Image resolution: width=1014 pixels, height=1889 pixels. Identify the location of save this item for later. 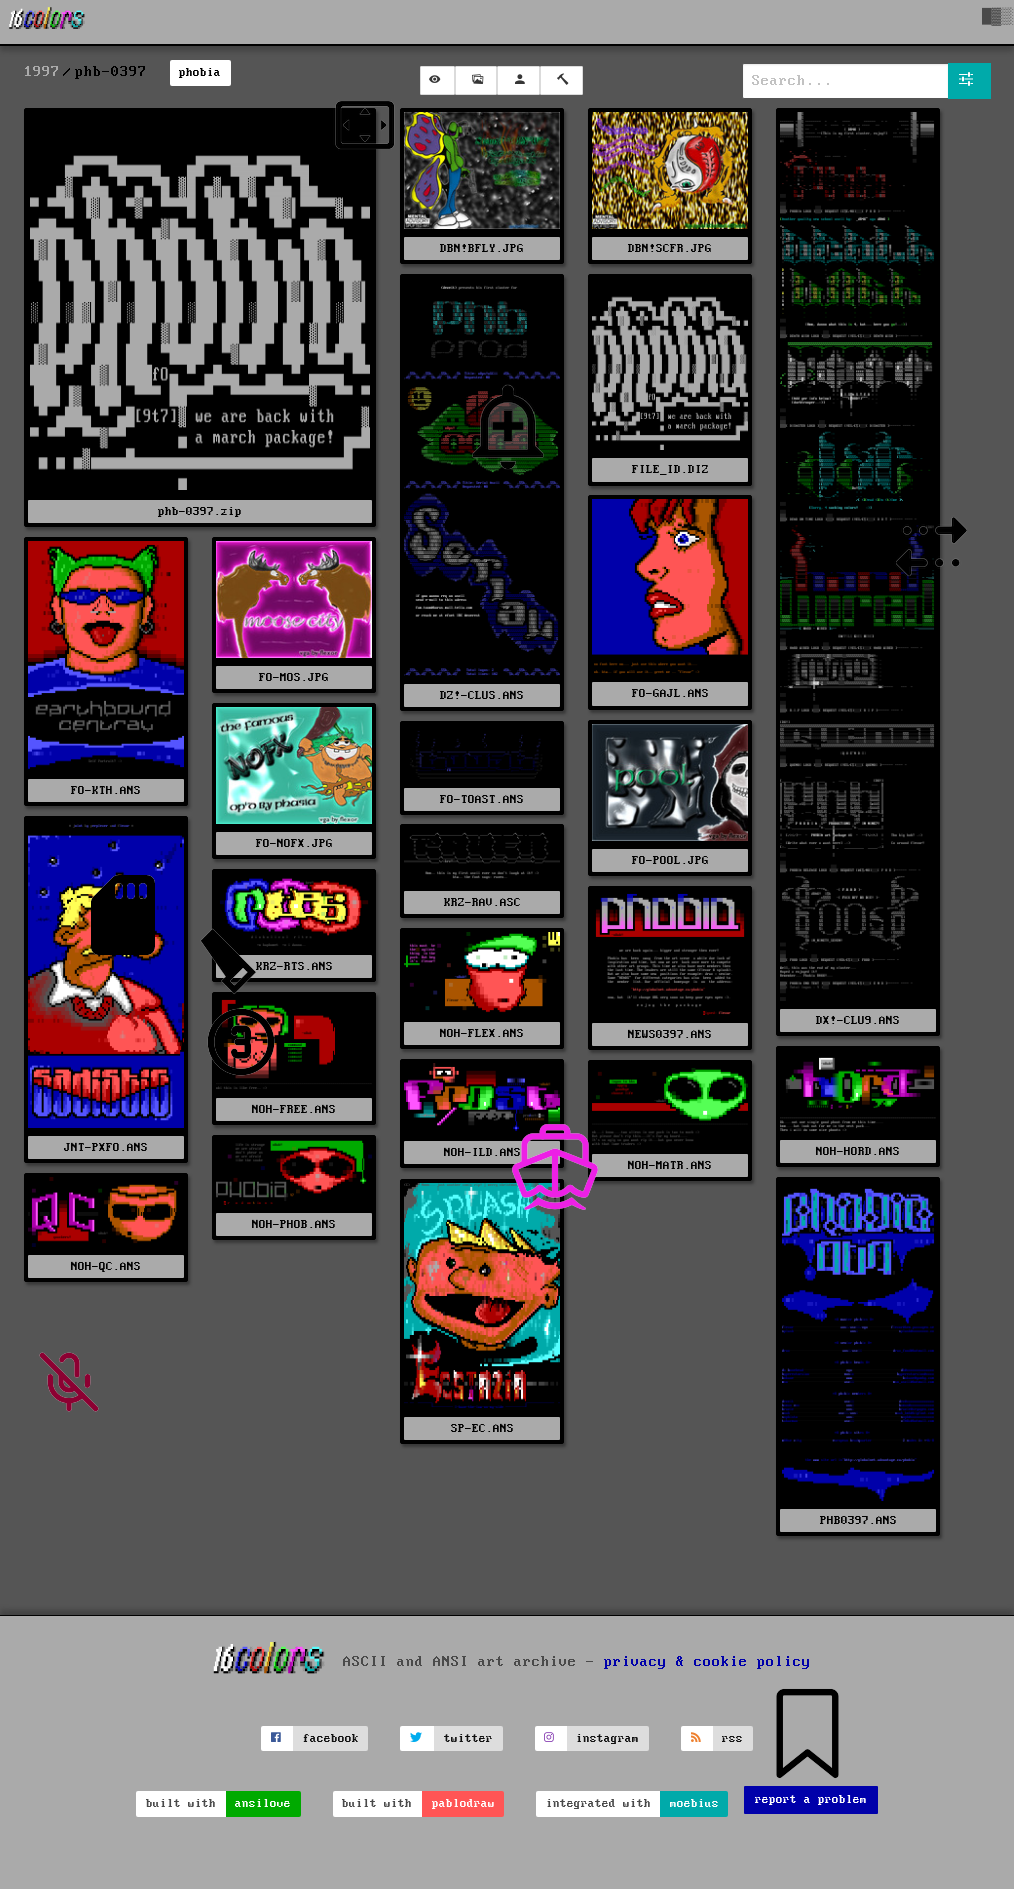
(807, 1733).